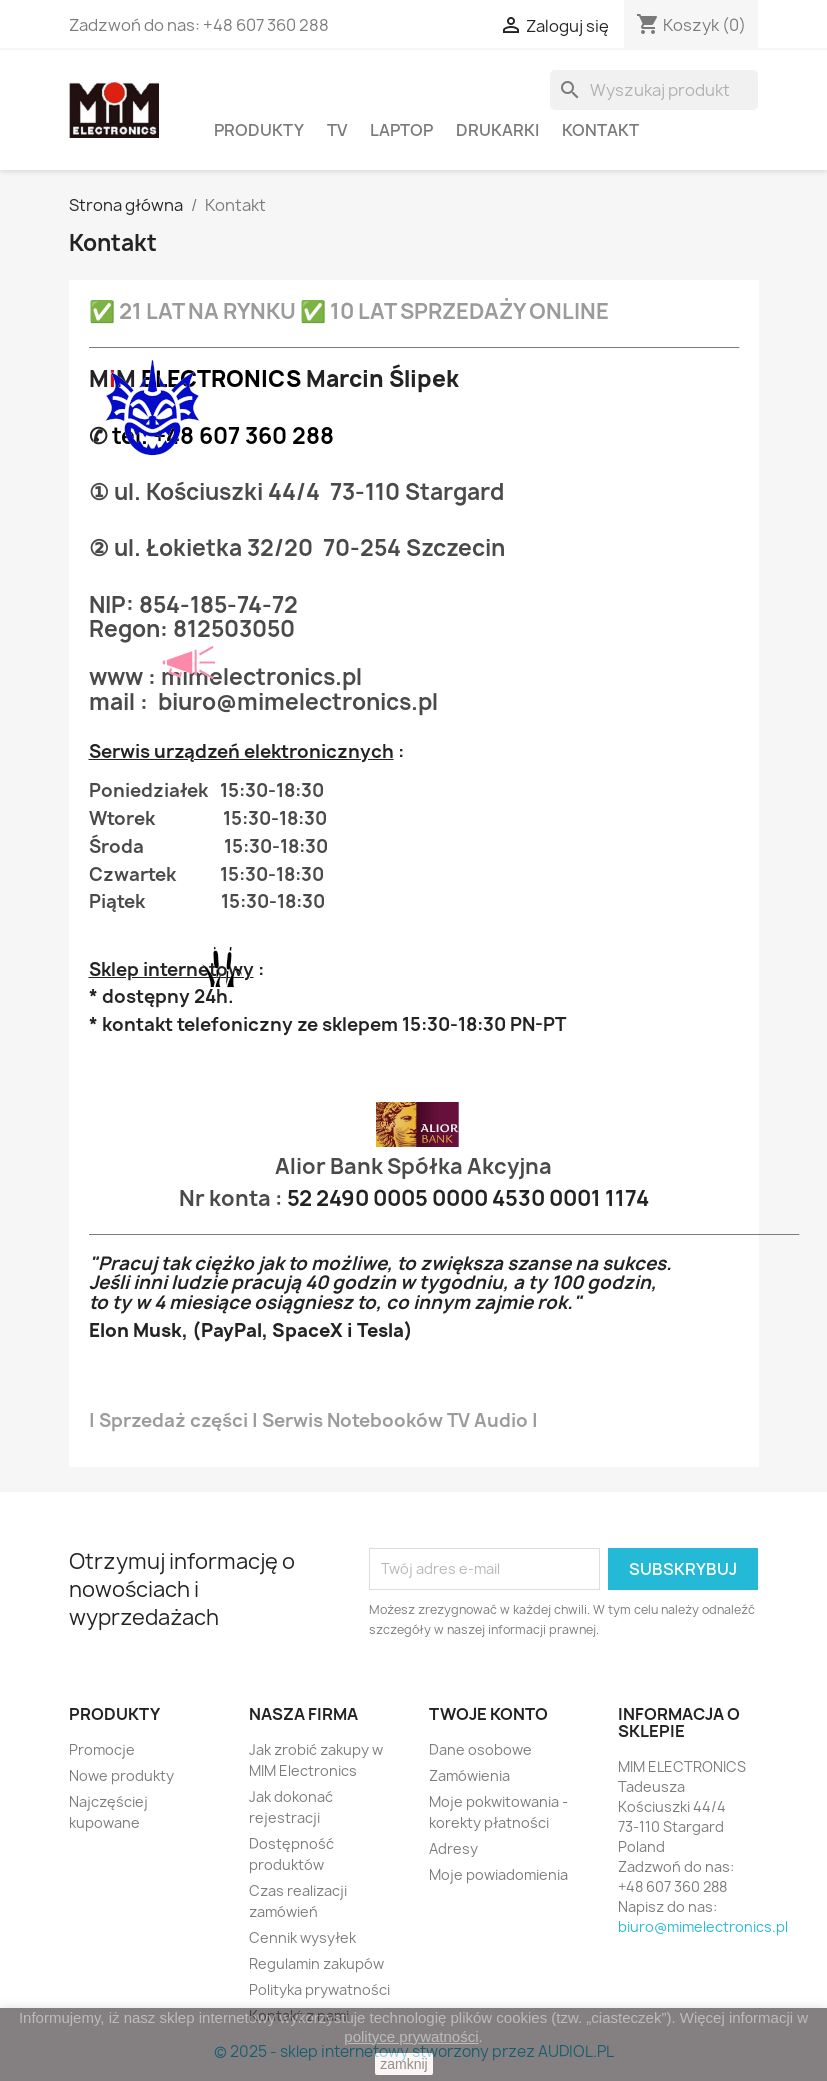 Image resolution: width=827 pixels, height=2081 pixels. What do you see at coordinates (189, 662) in the screenshot?
I see `make an announcement or broadcast` at bounding box center [189, 662].